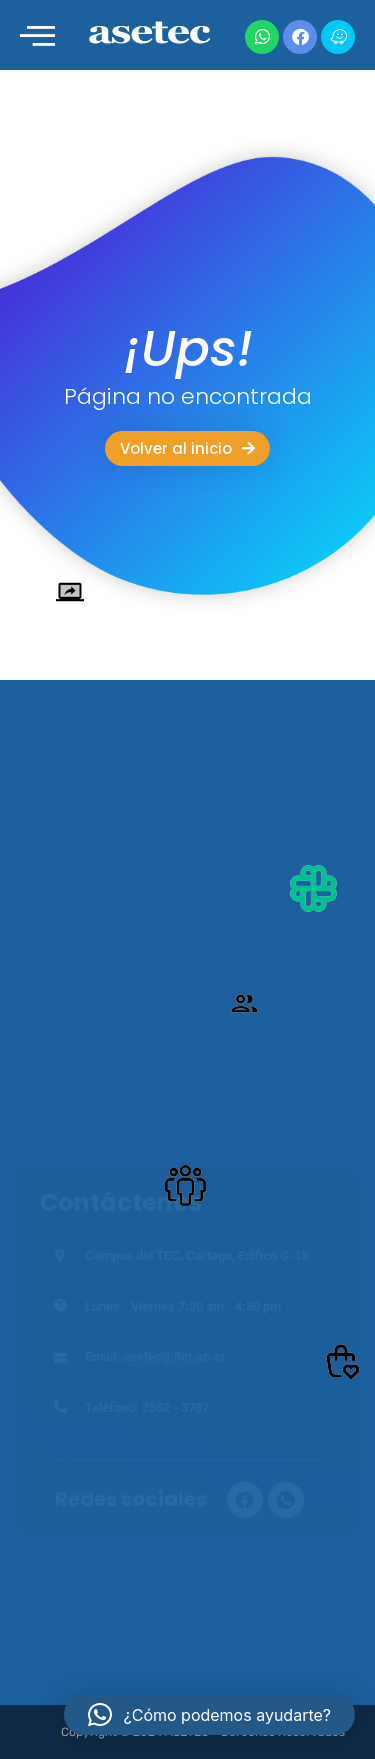 The height and width of the screenshot is (1759, 375). What do you see at coordinates (341, 1361) in the screenshot?
I see `view your wishlist or saved items` at bounding box center [341, 1361].